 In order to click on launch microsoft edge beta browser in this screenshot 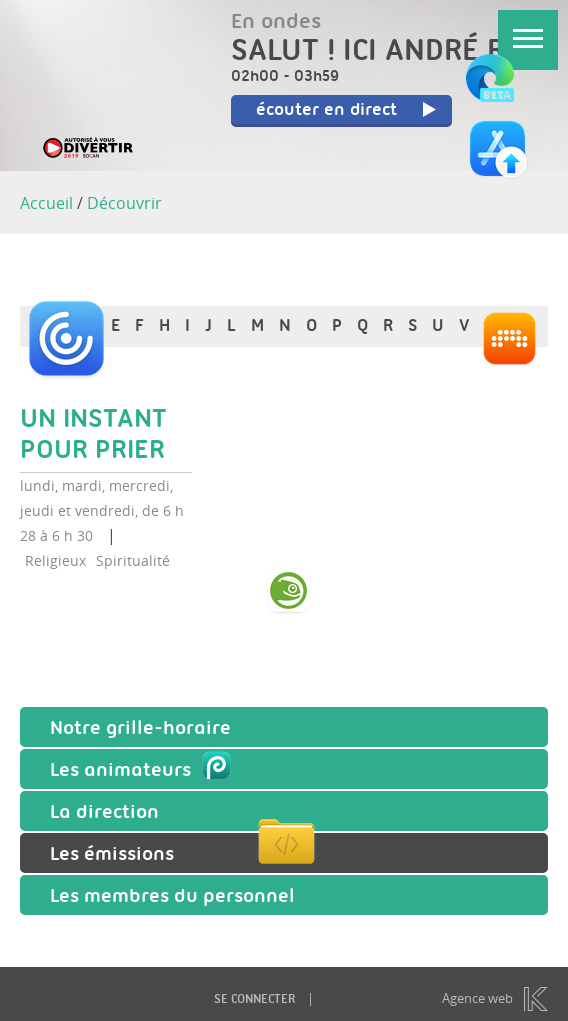, I will do `click(490, 78)`.